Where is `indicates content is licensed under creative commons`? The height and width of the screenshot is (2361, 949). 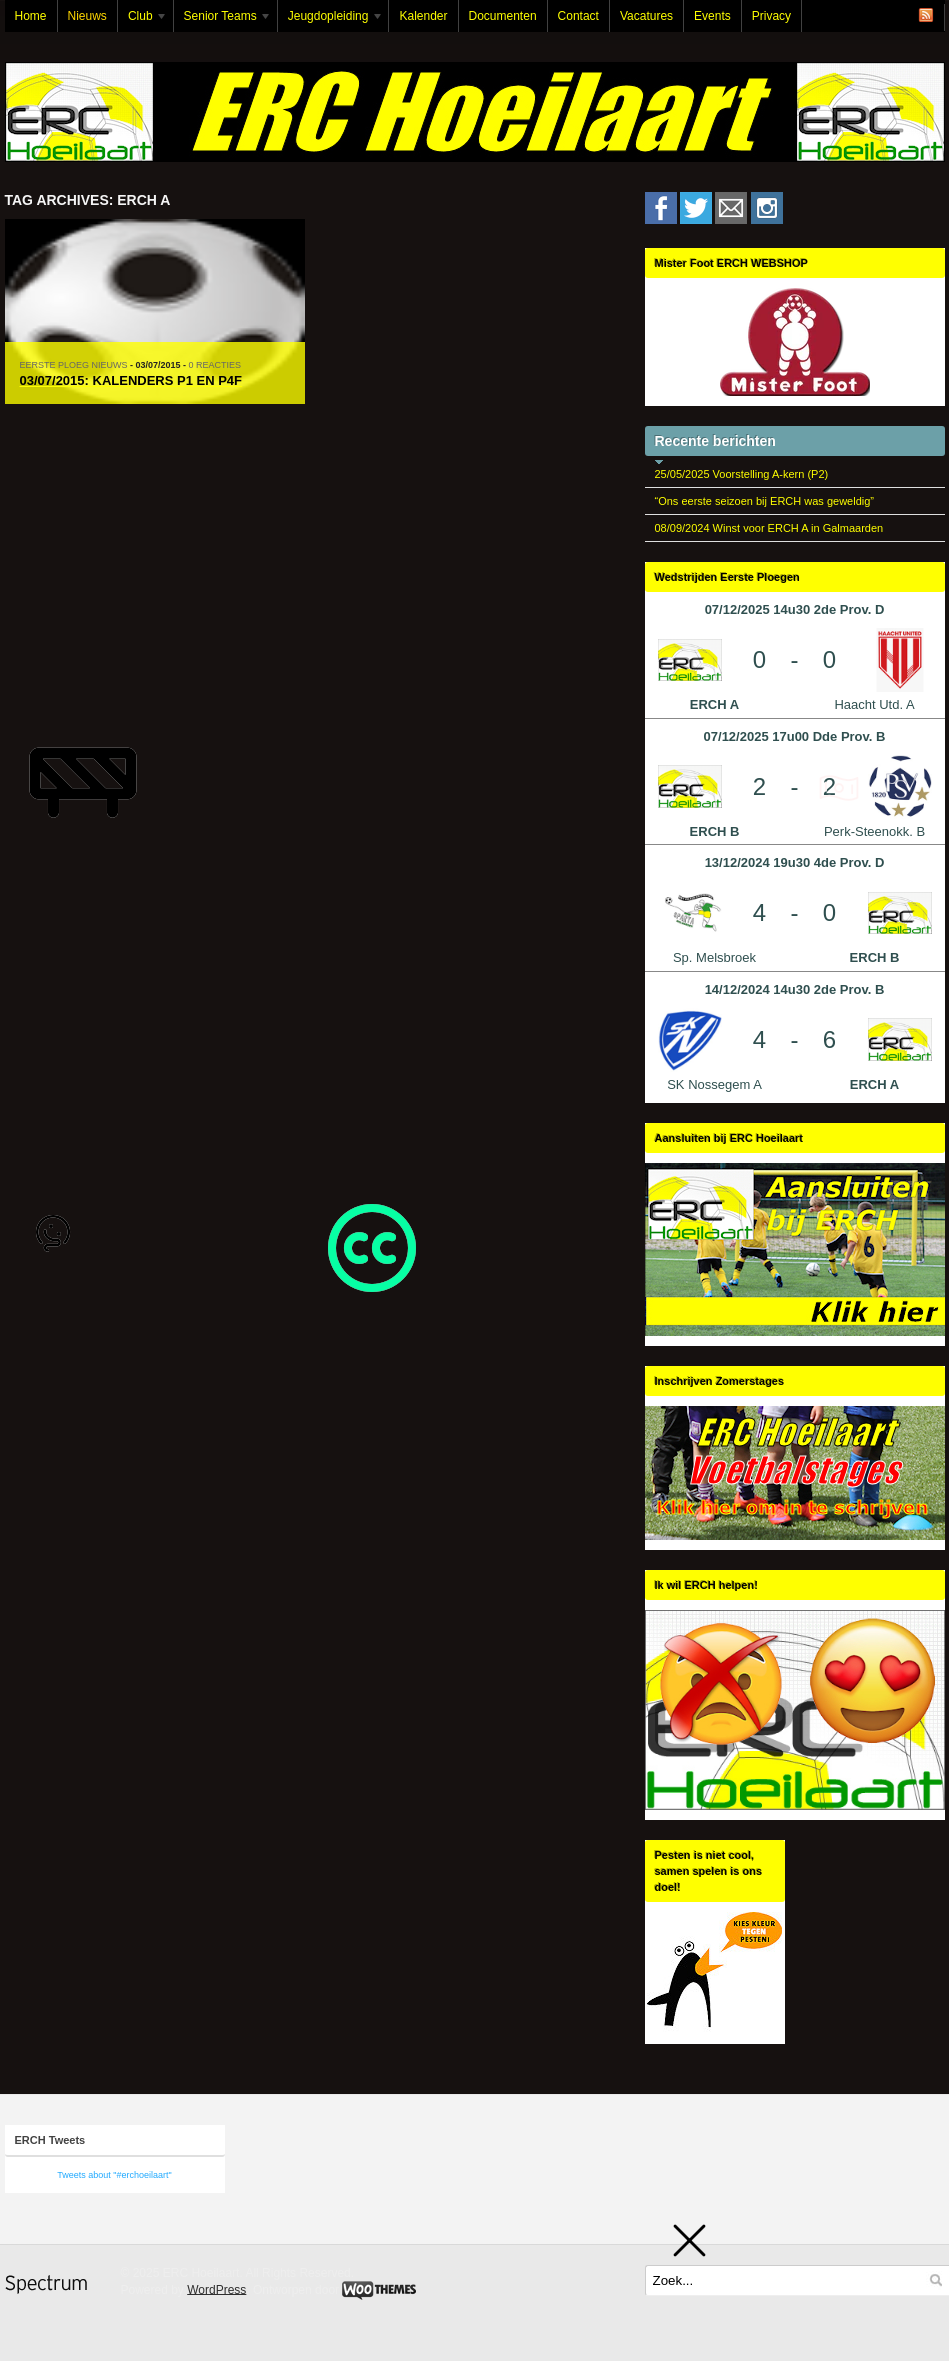
indicates content is licensed under creative commons is located at coordinates (372, 1248).